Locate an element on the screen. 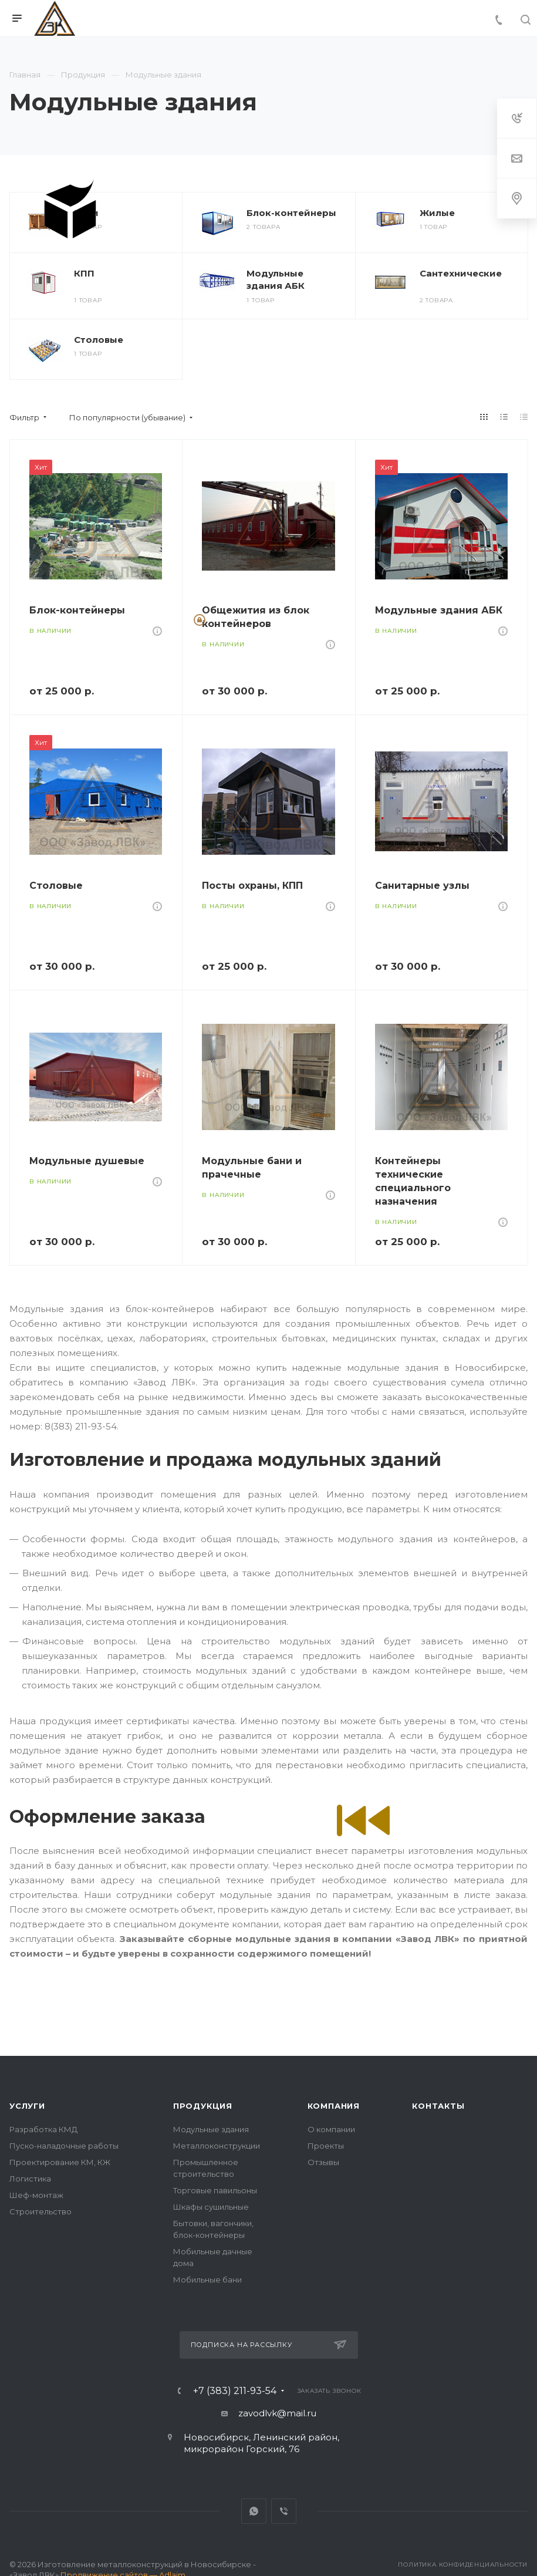 Image resolution: width=537 pixels, height=2576 pixels. semantic web technology or linked data services is located at coordinates (70, 208).